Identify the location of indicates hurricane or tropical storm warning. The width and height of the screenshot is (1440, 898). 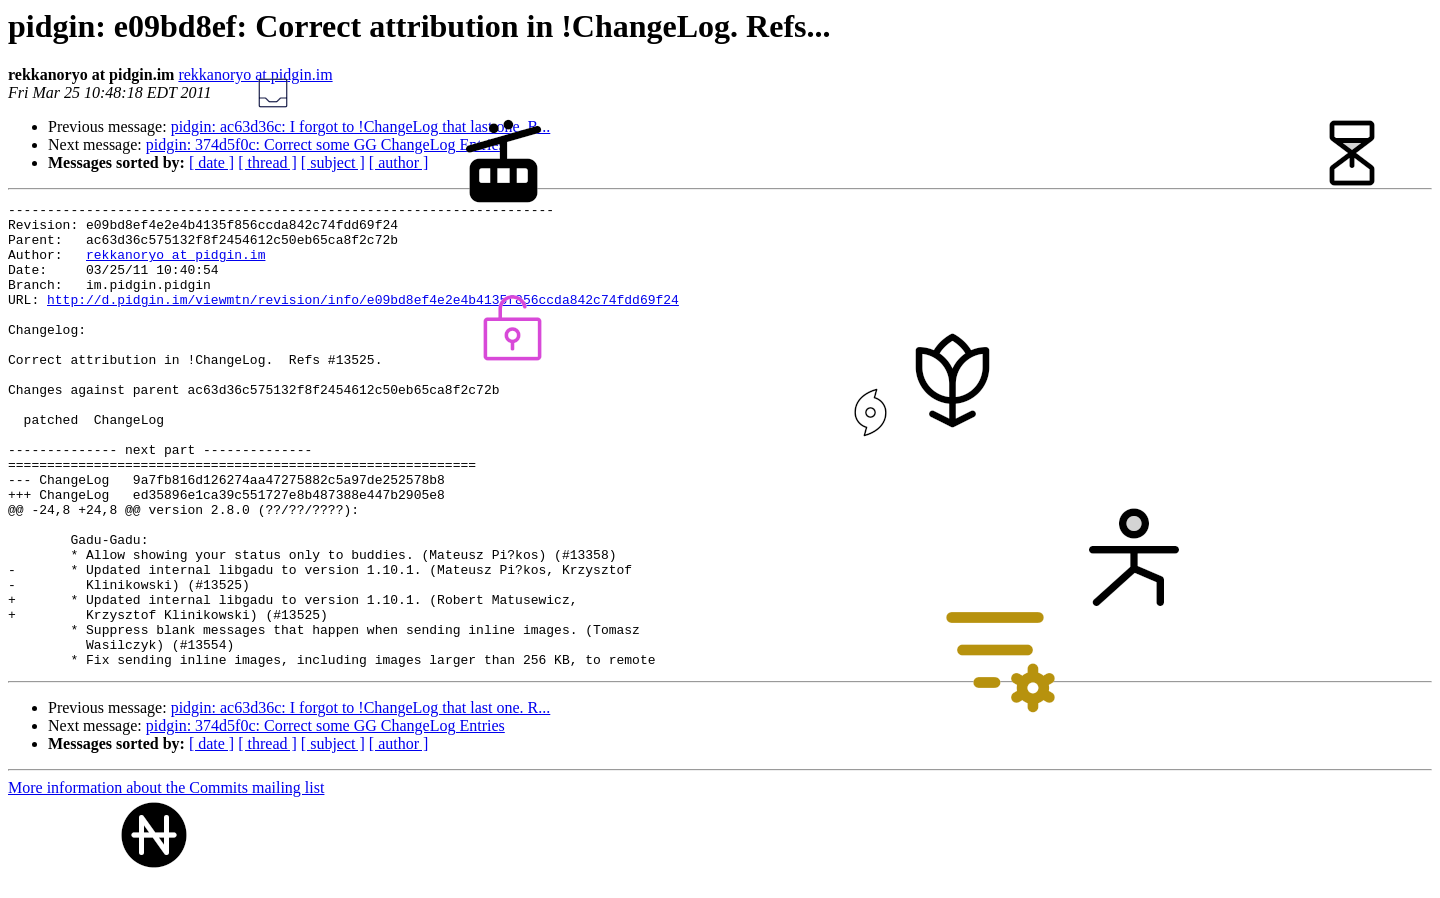
(870, 412).